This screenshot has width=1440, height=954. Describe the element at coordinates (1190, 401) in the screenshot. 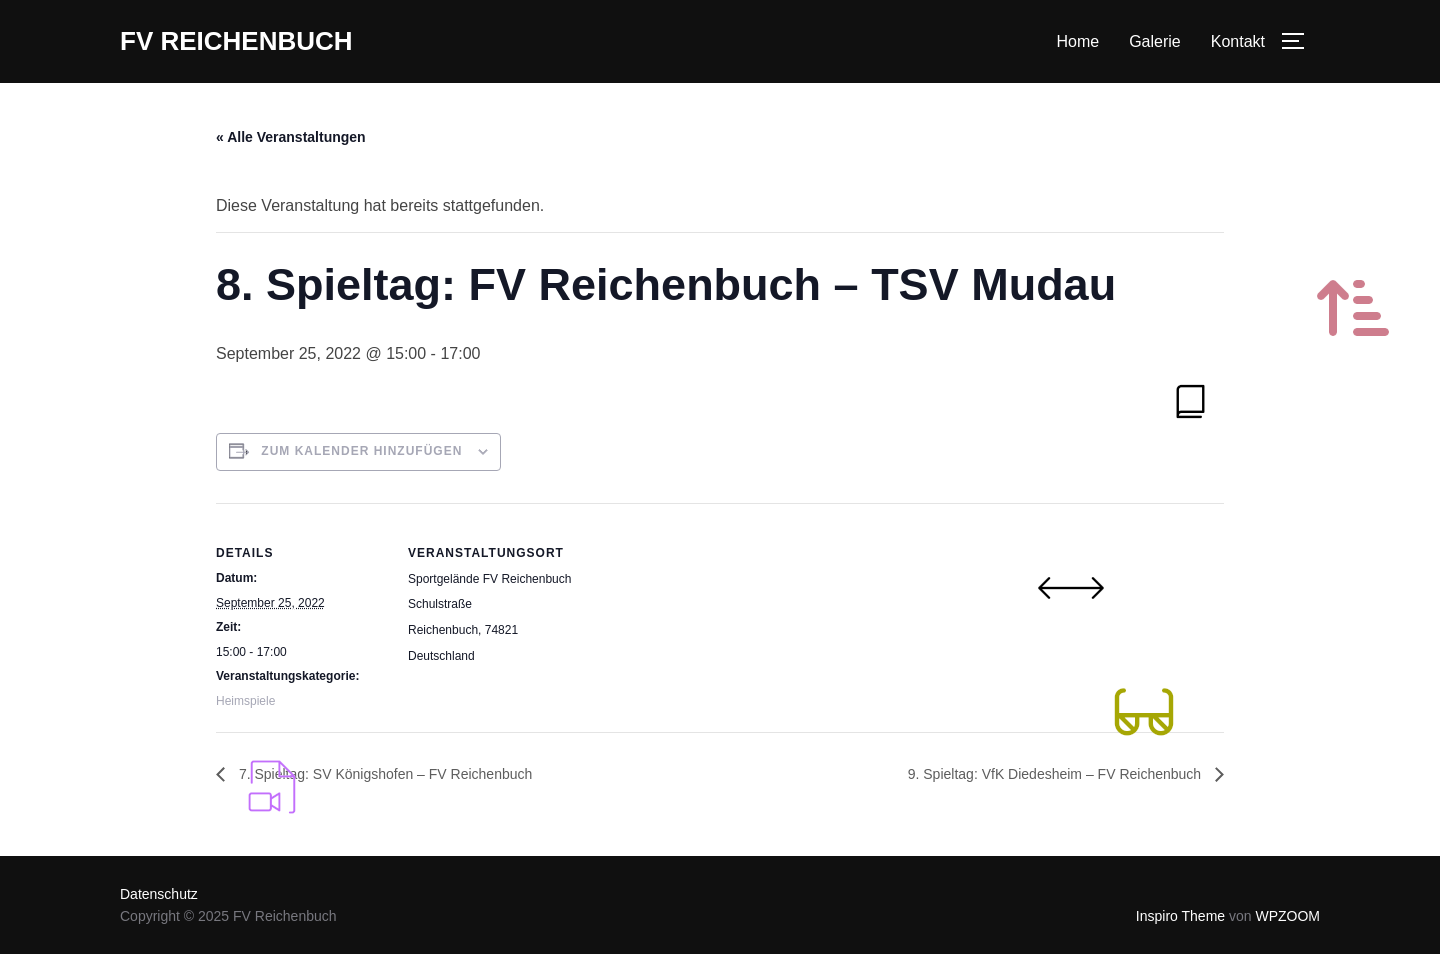

I see `open a book or reading app` at that location.